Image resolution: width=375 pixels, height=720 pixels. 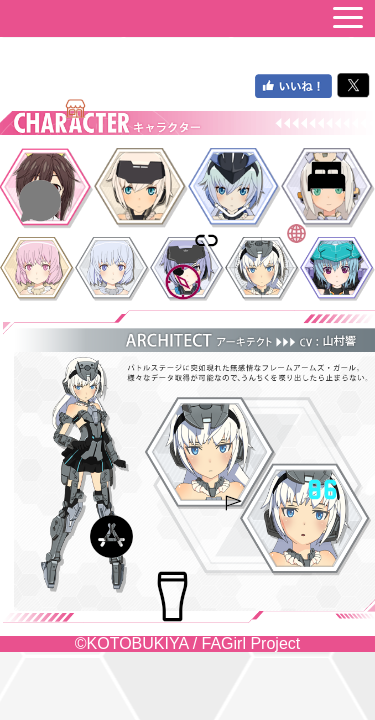 I want to click on browse or access the store, so click(x=75, y=108).